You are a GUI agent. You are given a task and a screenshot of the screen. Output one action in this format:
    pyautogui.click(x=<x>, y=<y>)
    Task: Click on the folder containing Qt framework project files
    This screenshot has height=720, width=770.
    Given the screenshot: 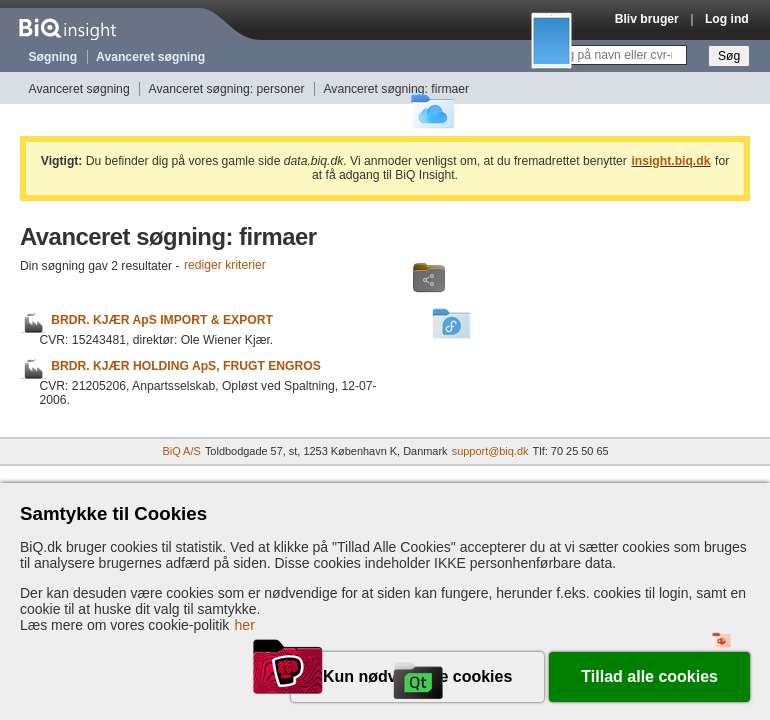 What is the action you would take?
    pyautogui.click(x=418, y=681)
    